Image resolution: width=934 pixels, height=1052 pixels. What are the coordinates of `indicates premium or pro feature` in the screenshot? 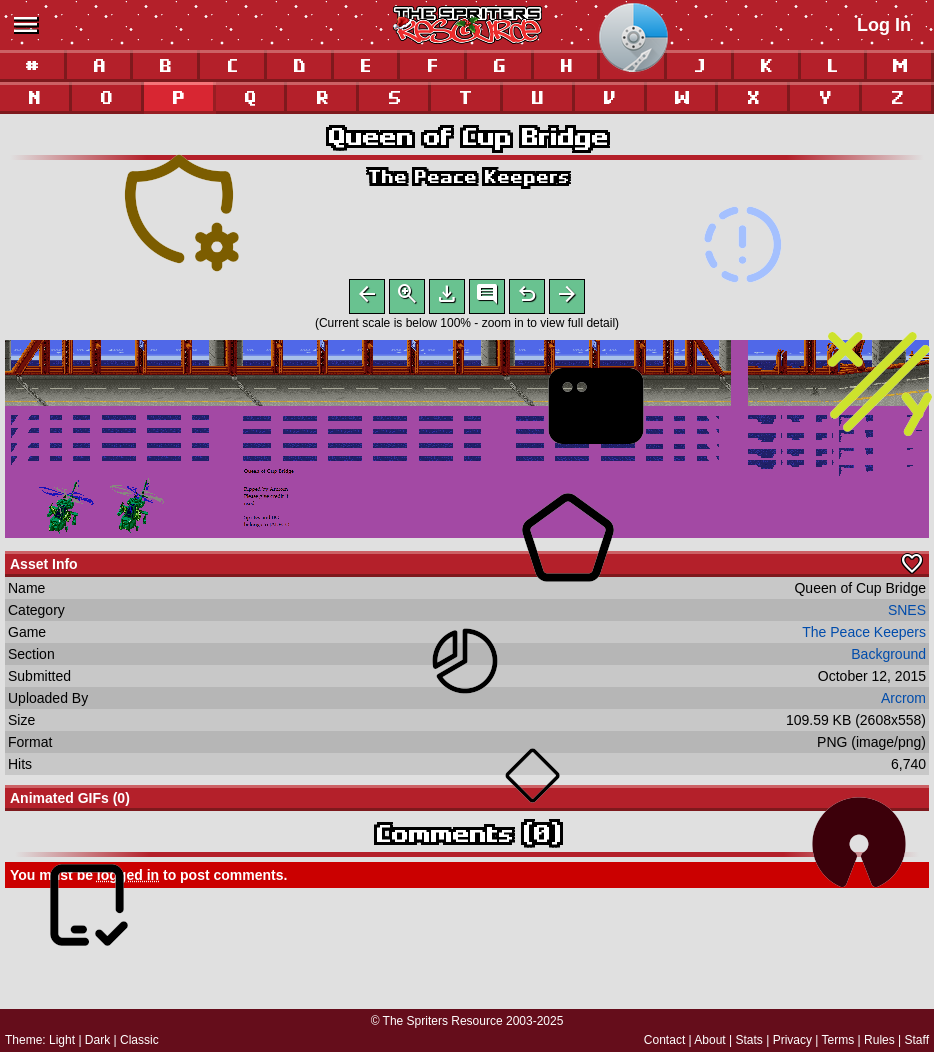 It's located at (532, 775).